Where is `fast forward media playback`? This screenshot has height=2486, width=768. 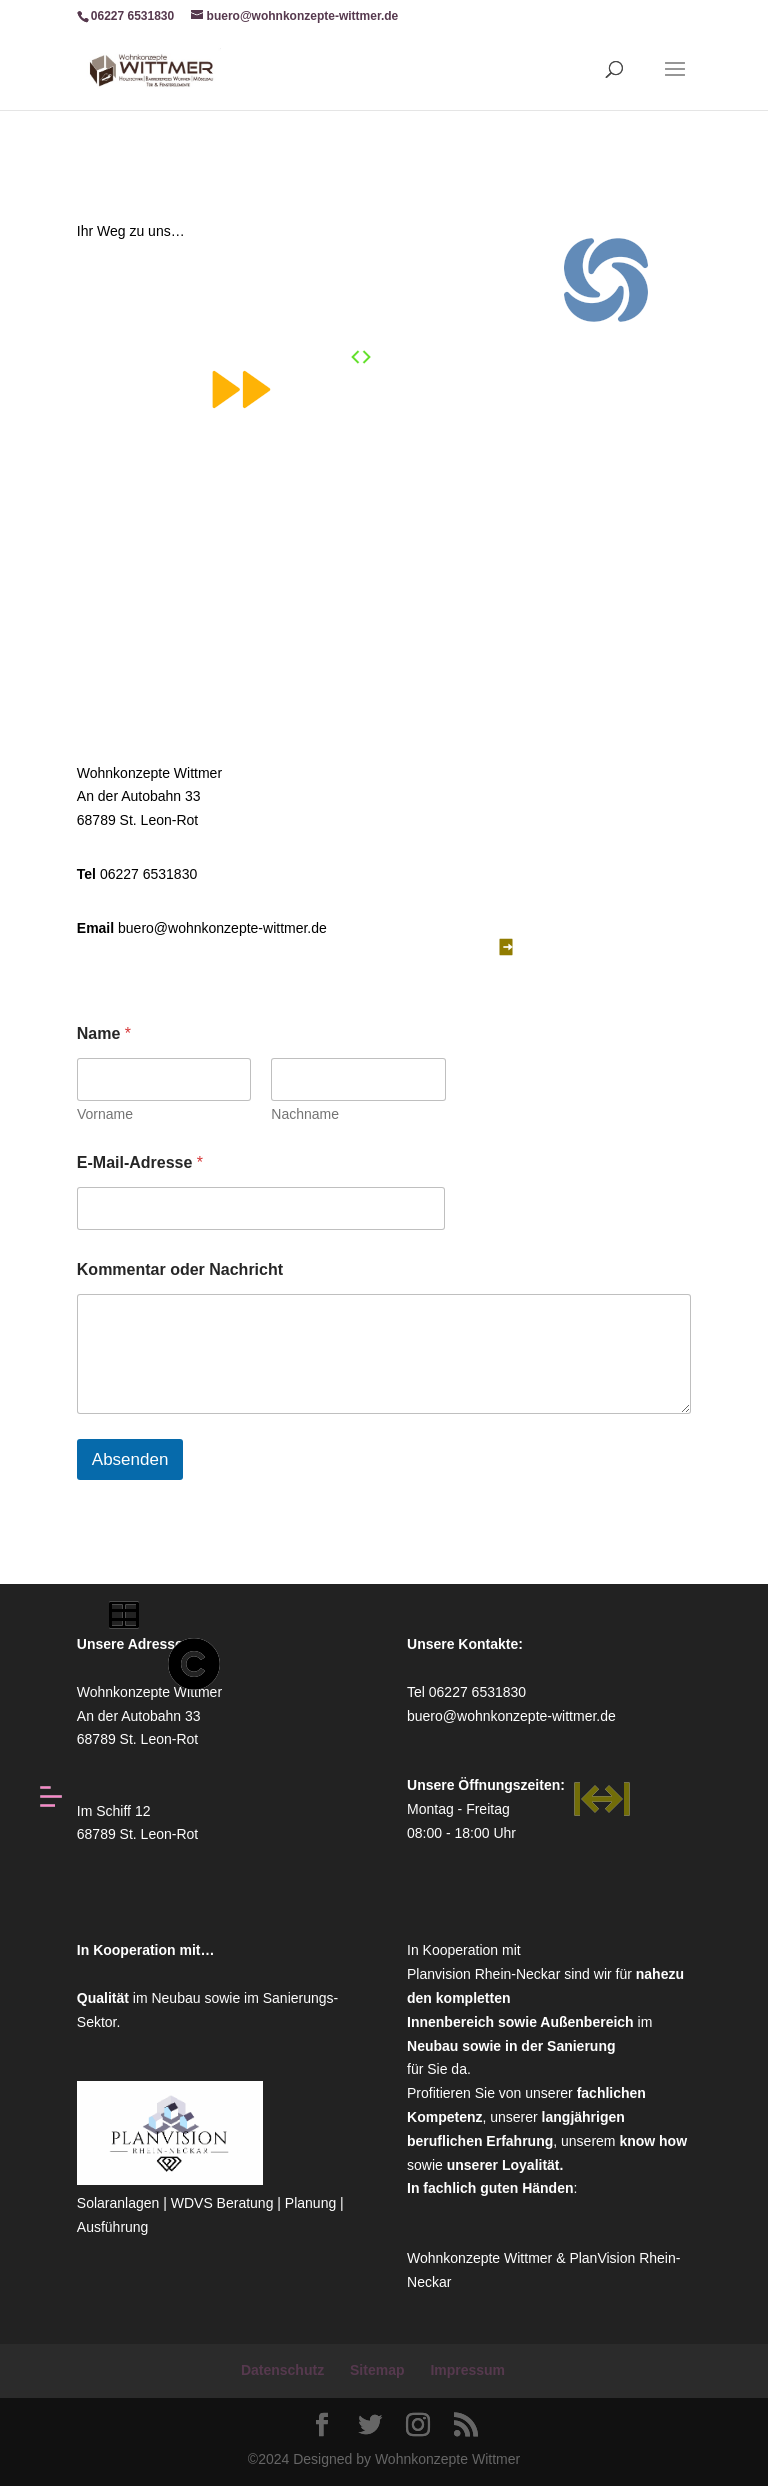 fast forward media playback is located at coordinates (239, 389).